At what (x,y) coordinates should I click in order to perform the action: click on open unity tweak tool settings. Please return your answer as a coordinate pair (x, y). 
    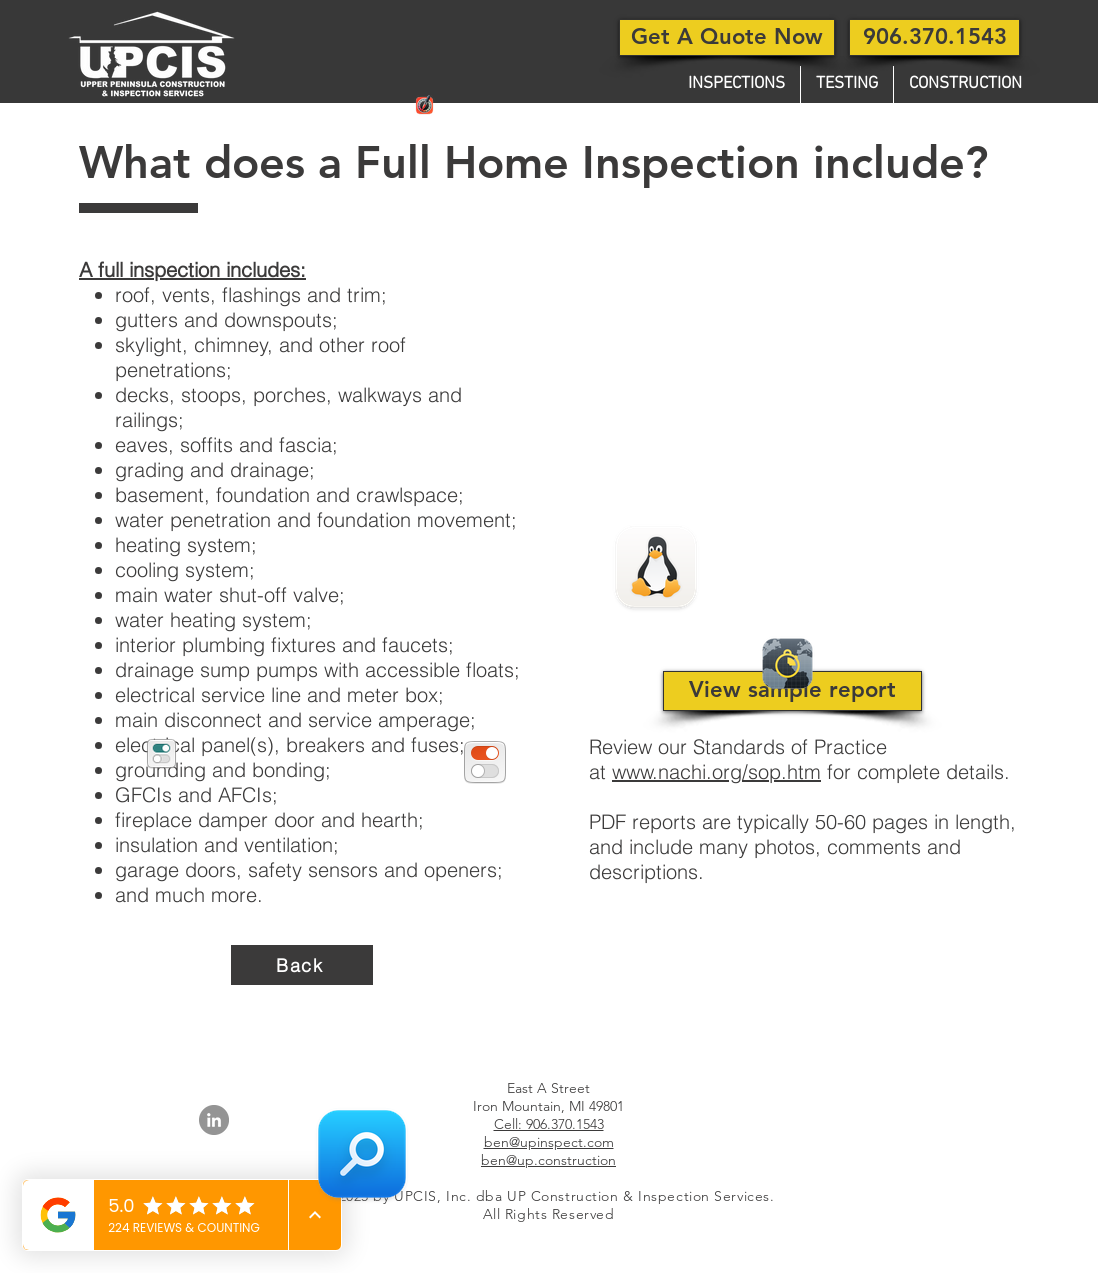
    Looking at the image, I should click on (161, 753).